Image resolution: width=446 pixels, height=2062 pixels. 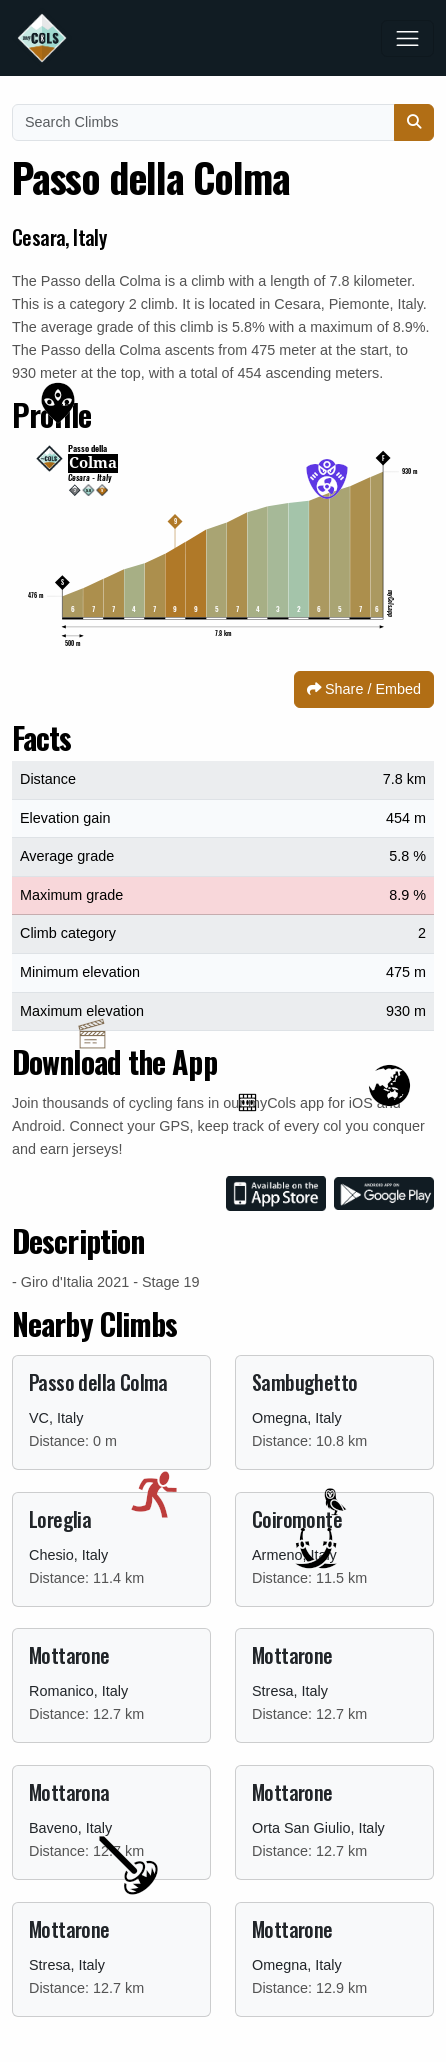 I want to click on alien character or avatar selection, so click(x=58, y=403).